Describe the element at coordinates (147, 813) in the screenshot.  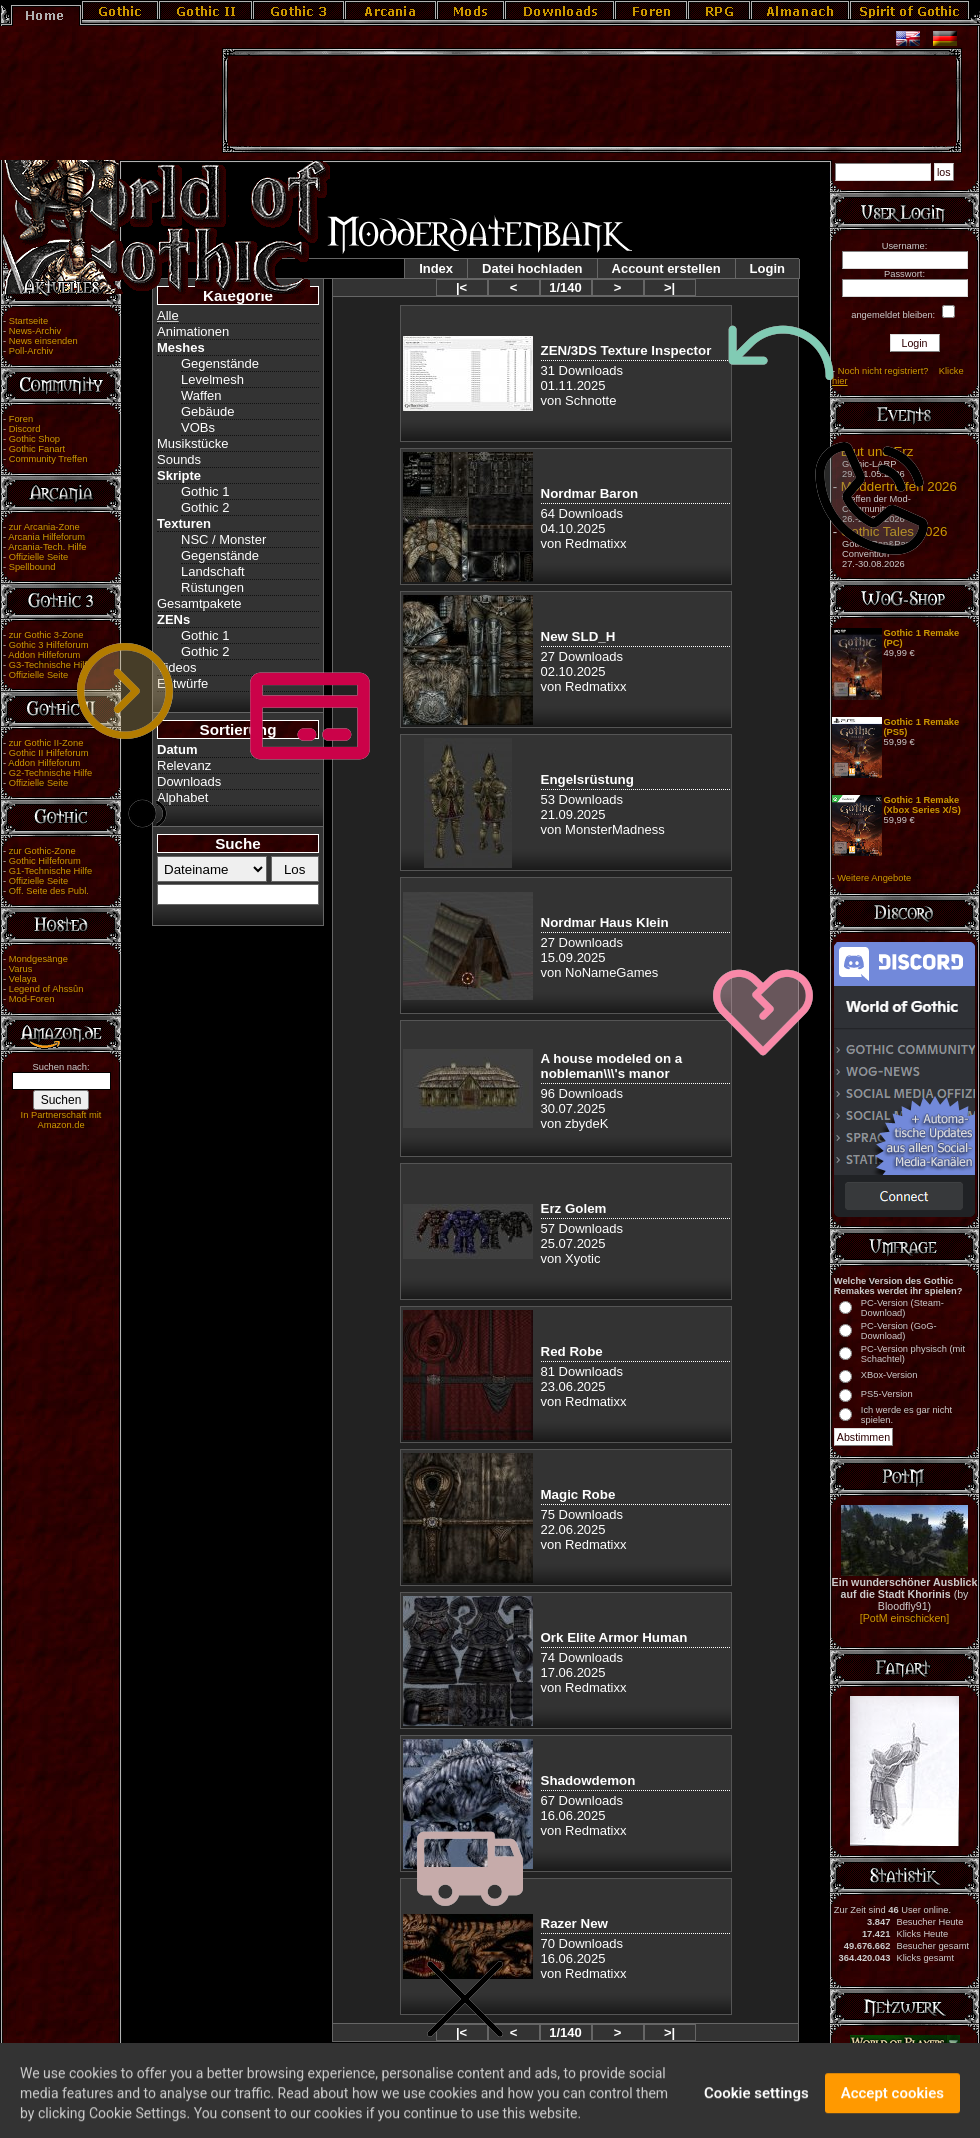
I see `indicates active recording or live broadcast` at that location.